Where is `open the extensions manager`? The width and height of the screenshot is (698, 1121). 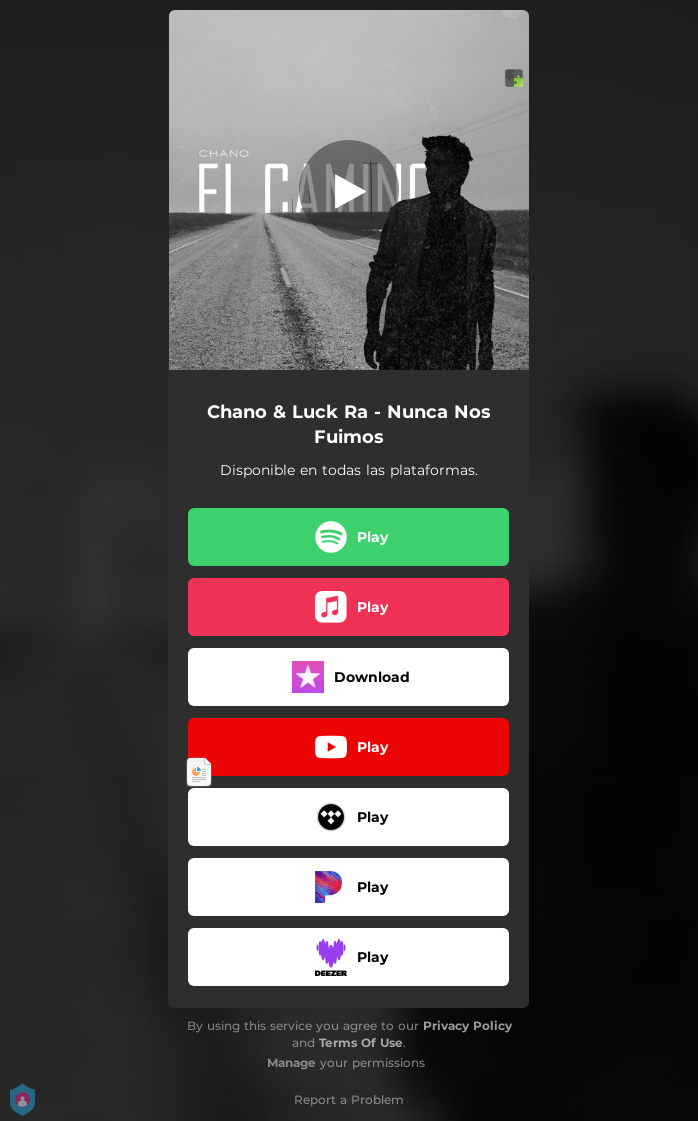
open the extensions manager is located at coordinates (514, 78).